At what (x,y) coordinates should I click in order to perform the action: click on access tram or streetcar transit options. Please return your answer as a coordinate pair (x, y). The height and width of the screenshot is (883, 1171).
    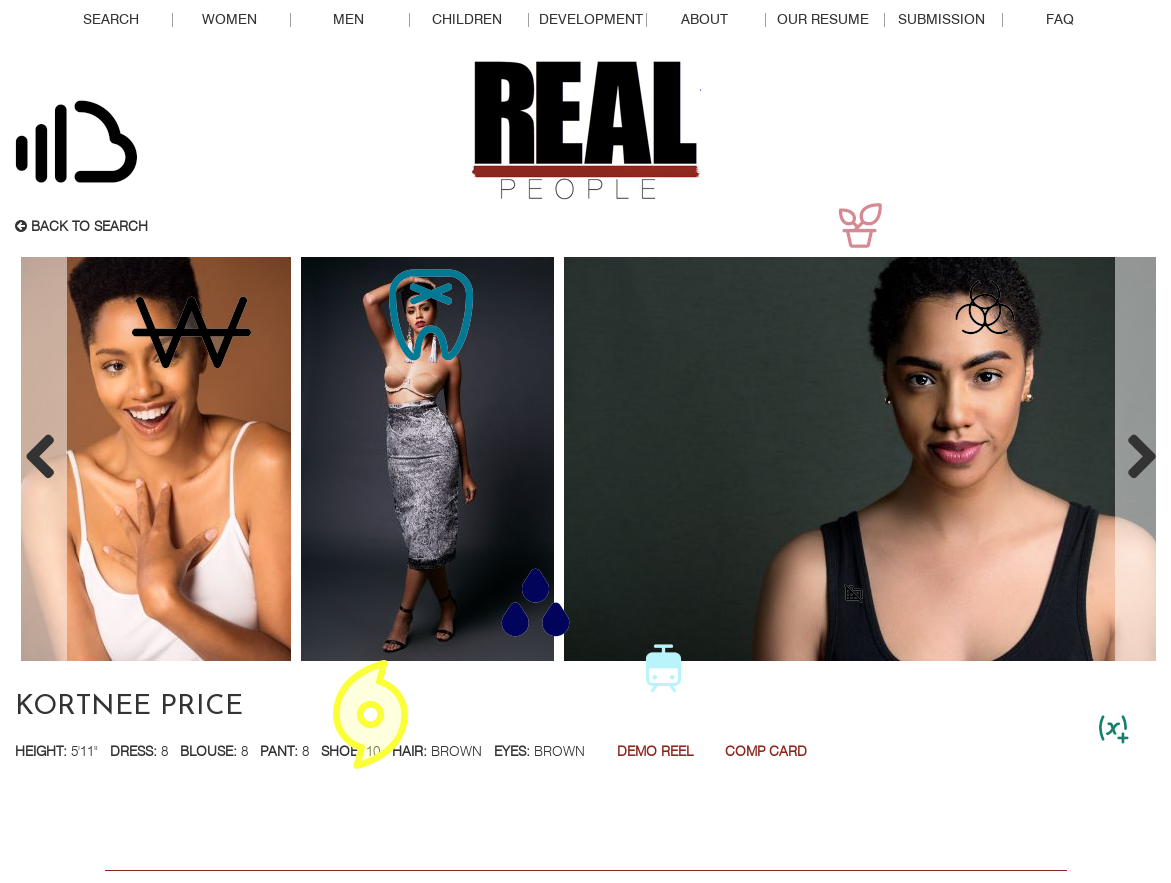
    Looking at the image, I should click on (663, 668).